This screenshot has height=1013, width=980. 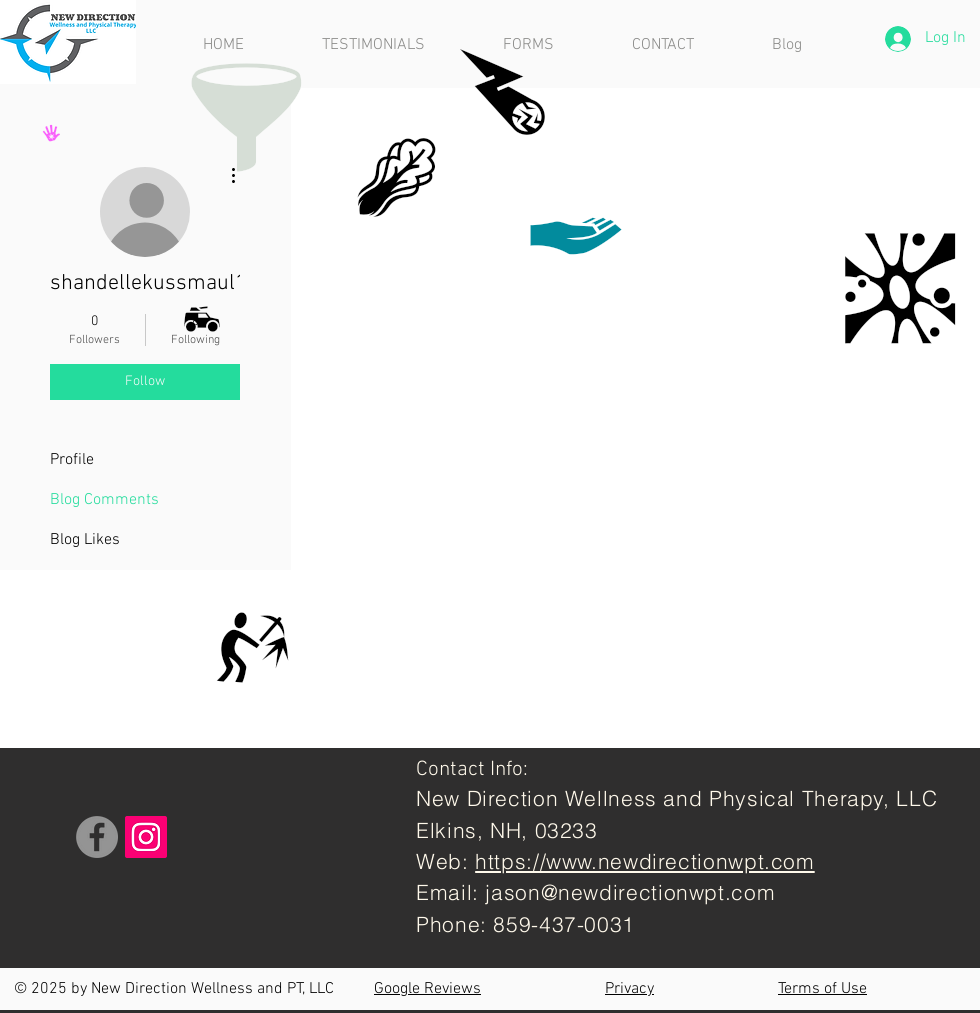 What do you see at coordinates (396, 177) in the screenshot?
I see `select bok choy as an ingredient` at bounding box center [396, 177].